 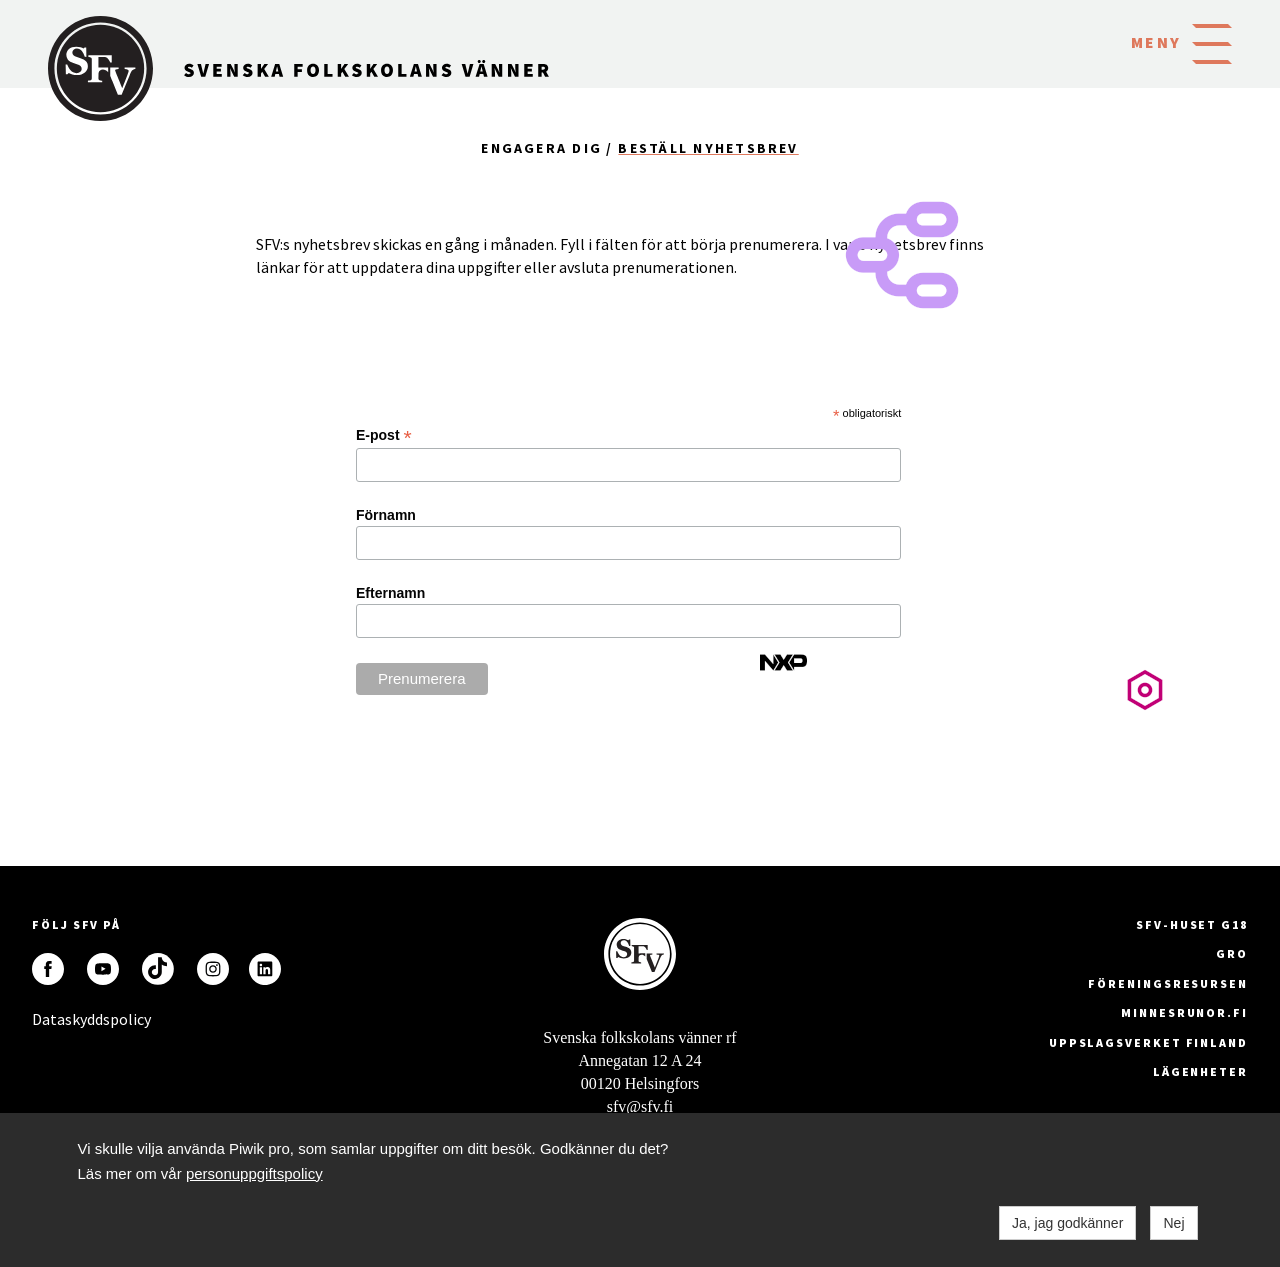 I want to click on access settings or preferences, so click(x=1145, y=690).